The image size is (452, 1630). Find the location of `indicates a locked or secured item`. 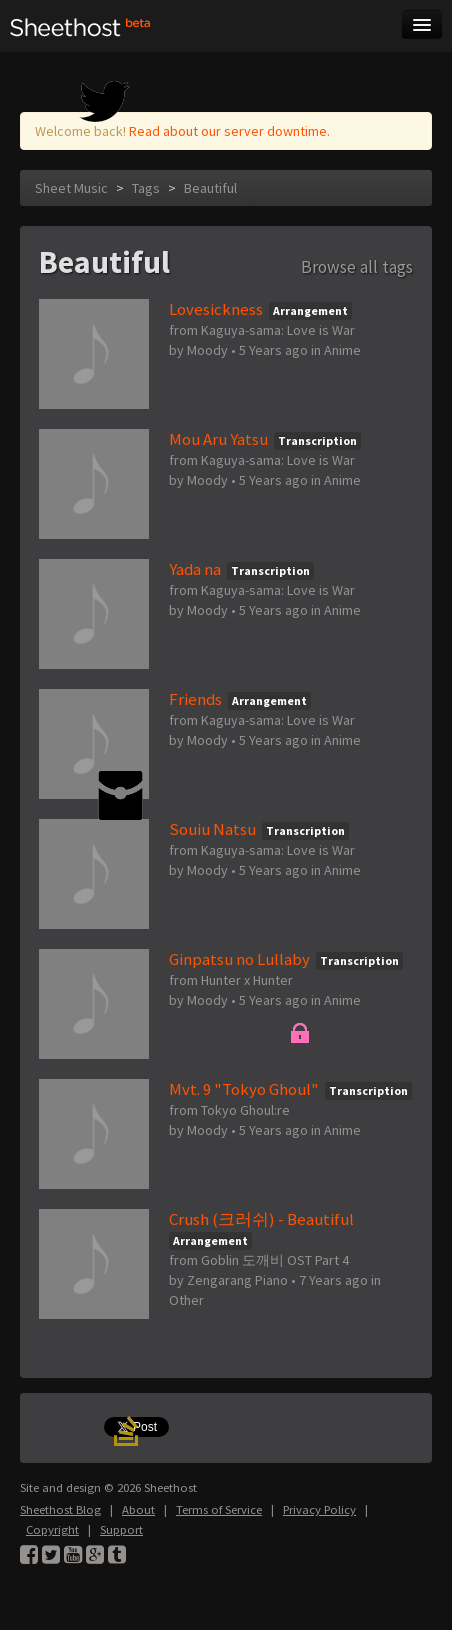

indicates a locked or secured item is located at coordinates (300, 1033).